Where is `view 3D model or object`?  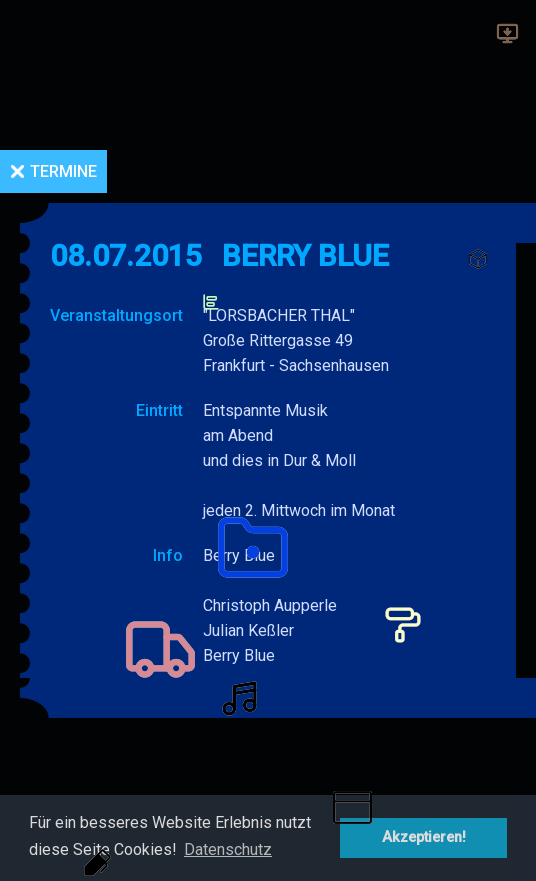 view 3D model or object is located at coordinates (478, 259).